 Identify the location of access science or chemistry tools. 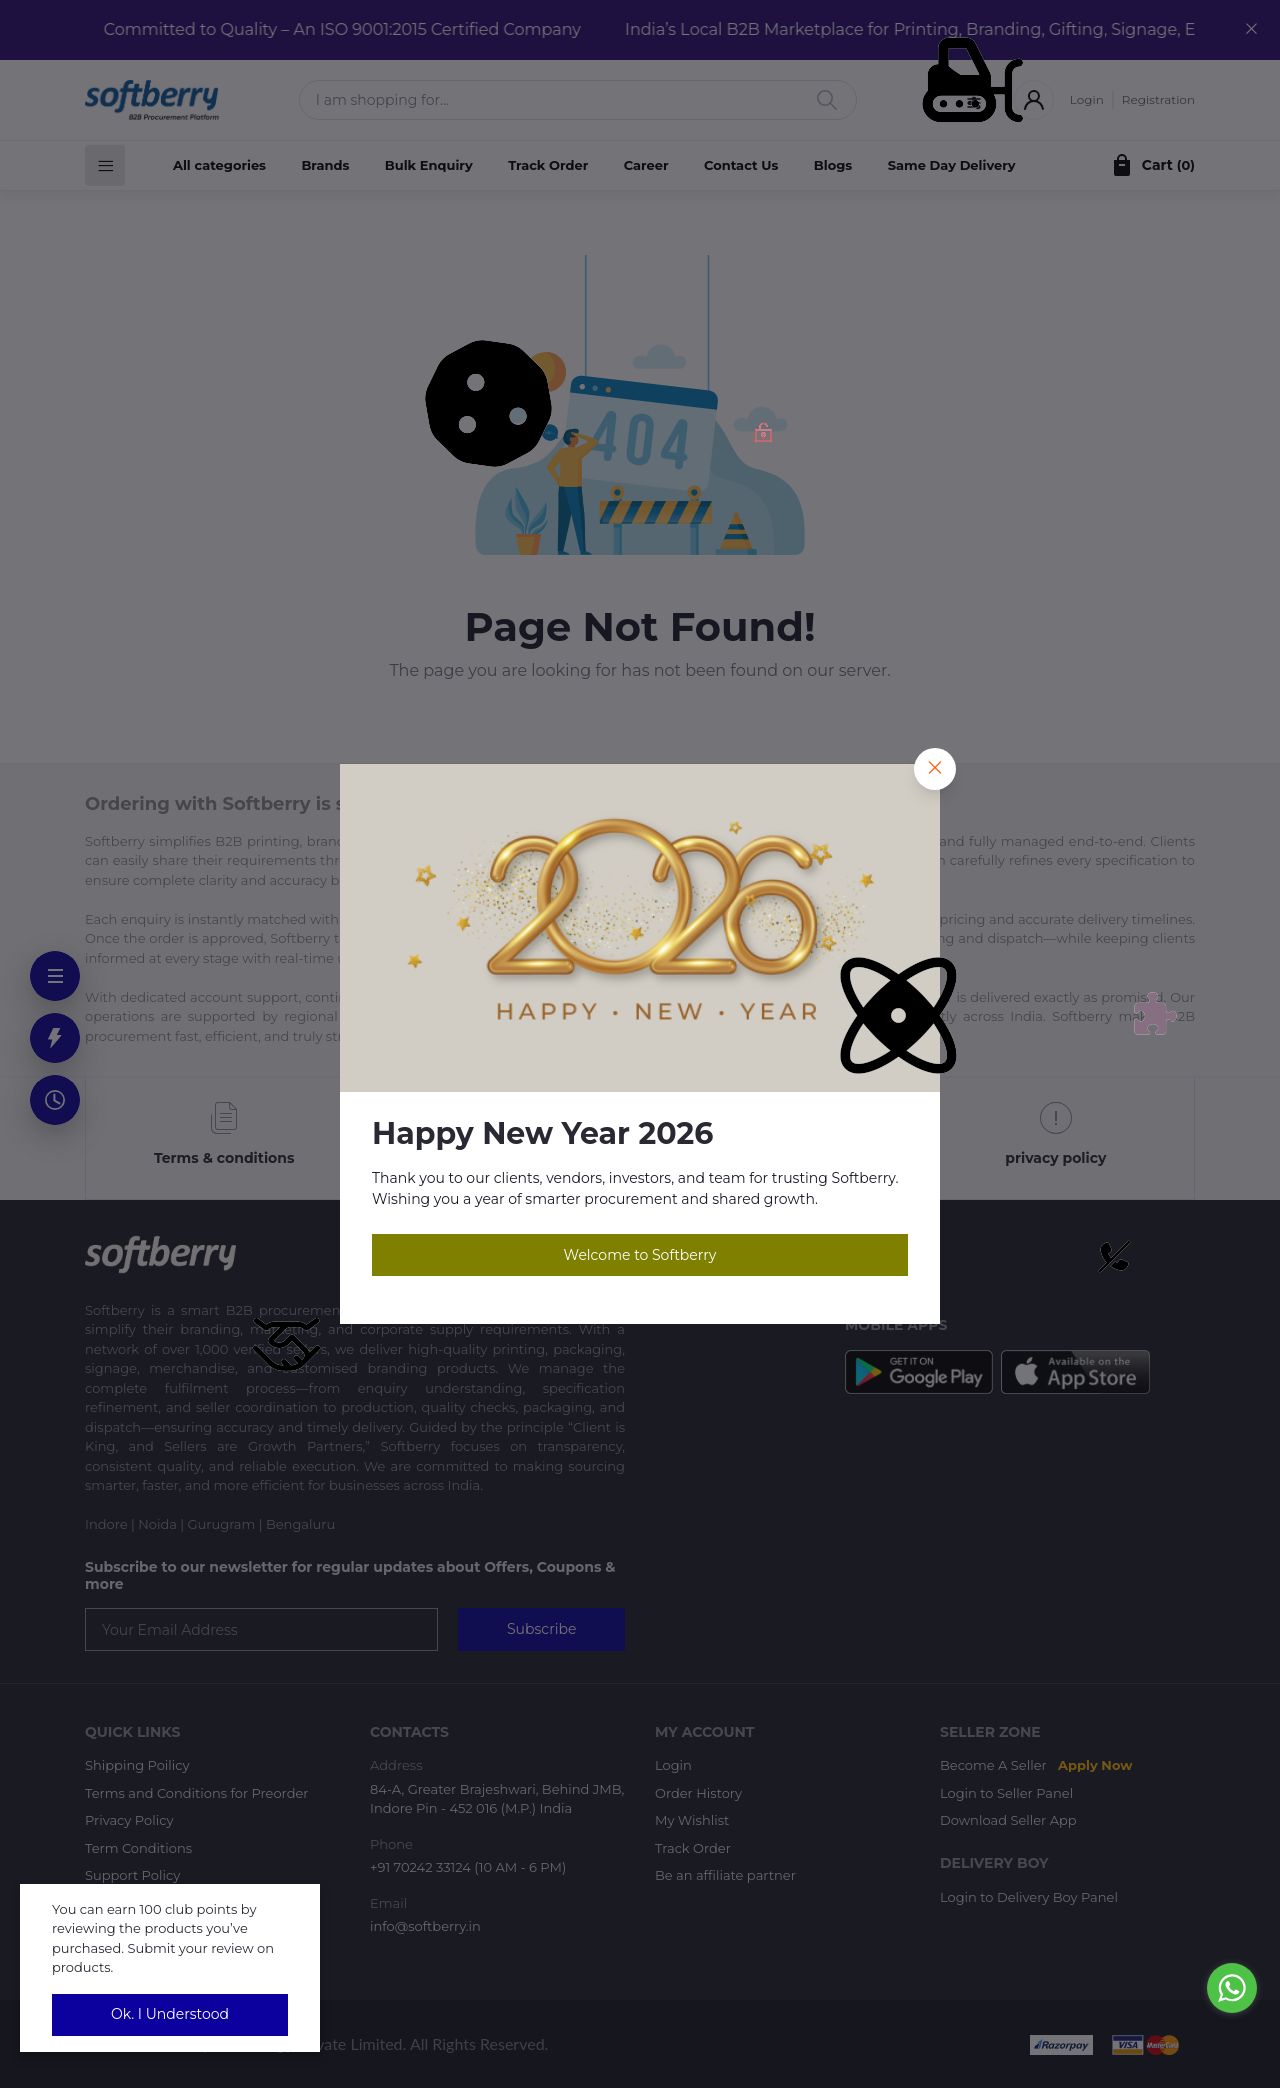
(898, 1015).